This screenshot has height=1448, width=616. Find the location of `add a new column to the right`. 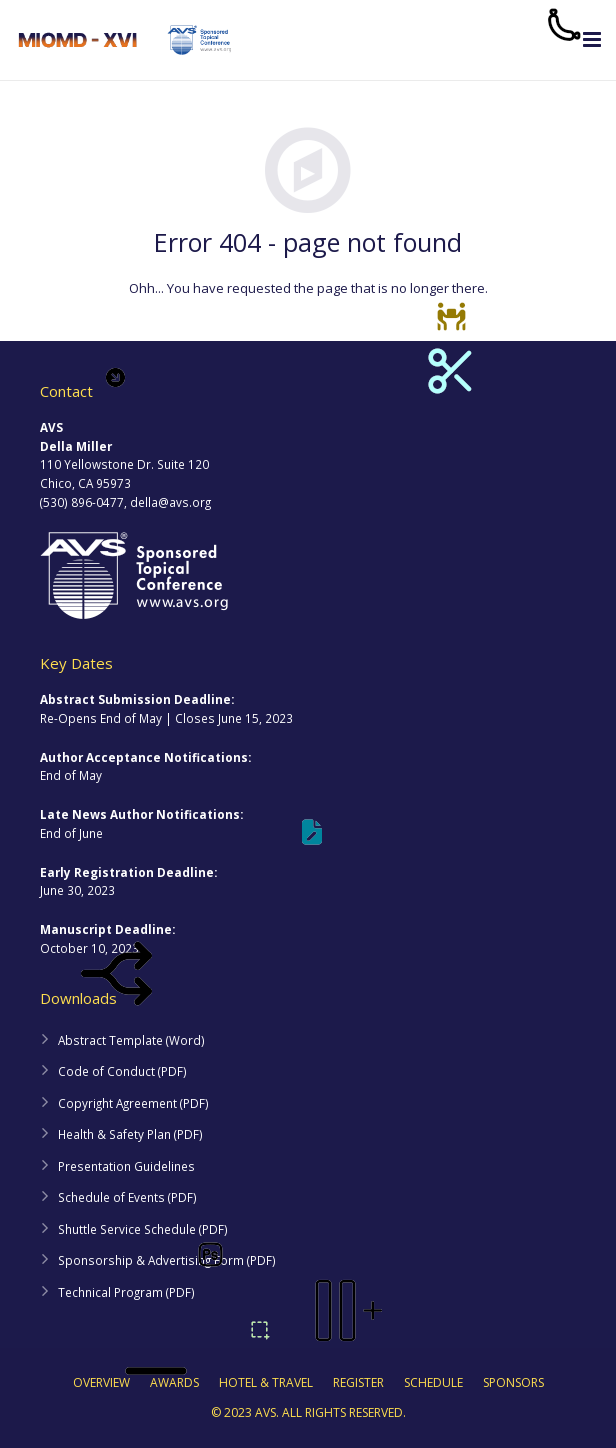

add a new column to the right is located at coordinates (343, 1310).